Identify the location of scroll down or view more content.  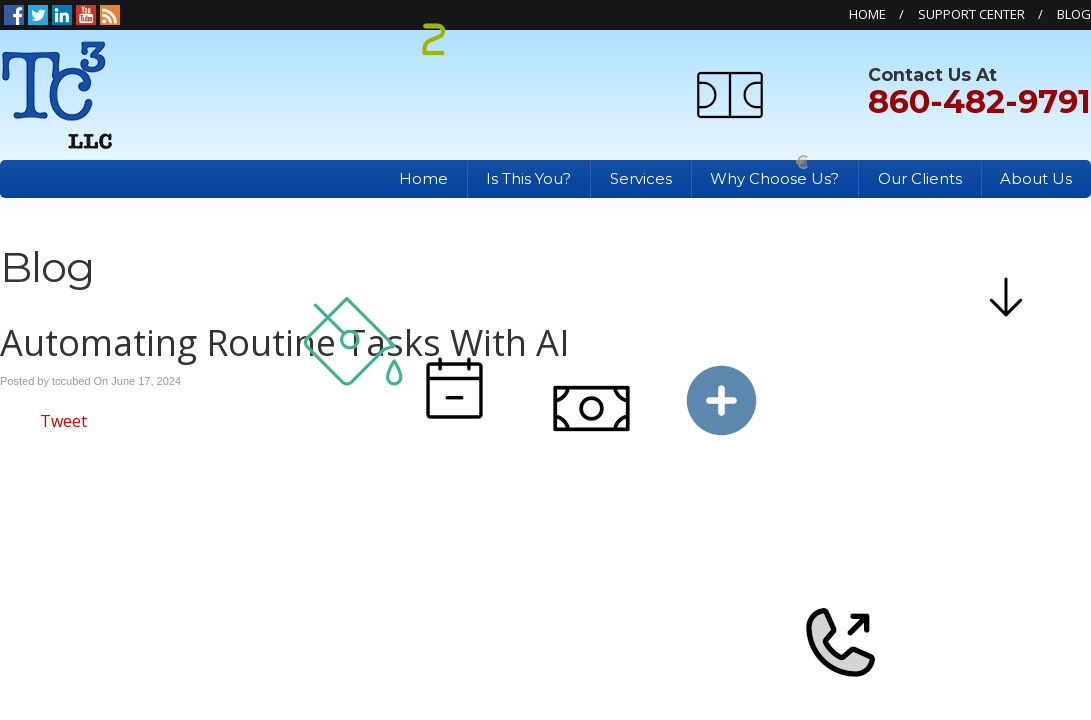
(1006, 297).